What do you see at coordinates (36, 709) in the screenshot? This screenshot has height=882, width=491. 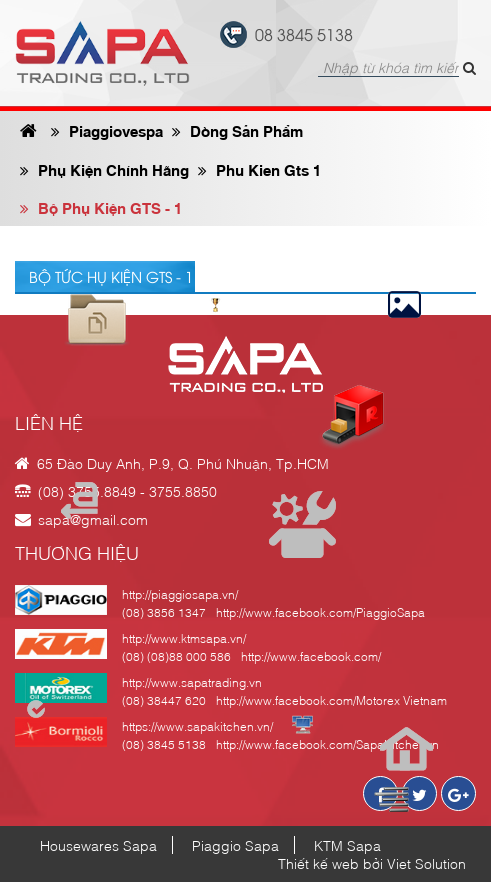 I see `indicates a default or selected item` at bounding box center [36, 709].